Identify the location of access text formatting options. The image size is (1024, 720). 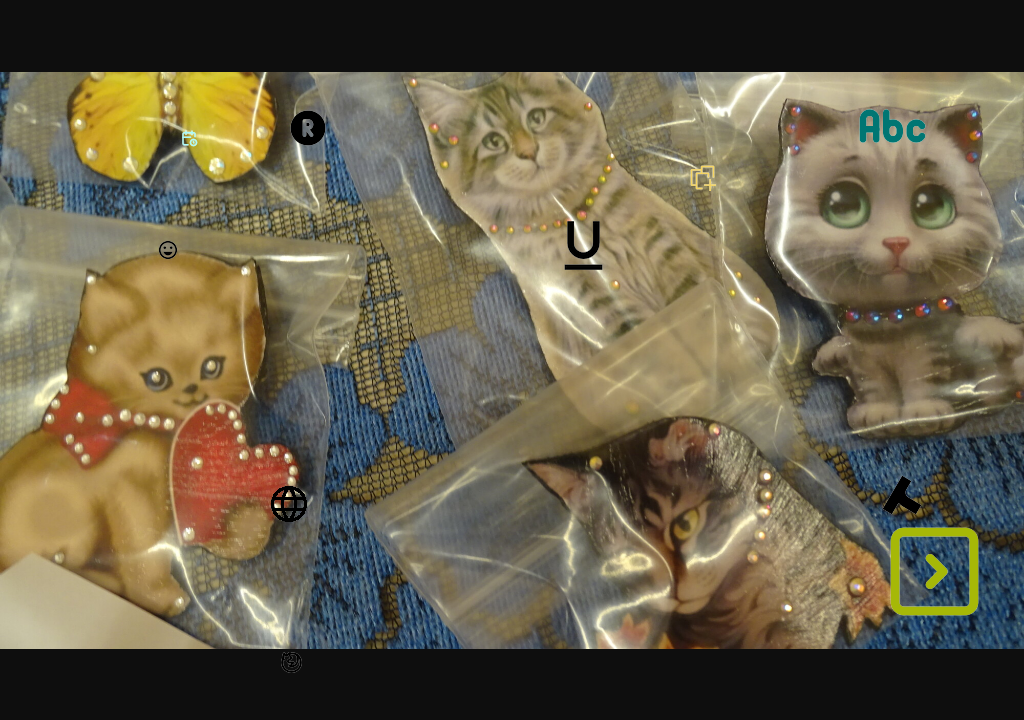
(893, 126).